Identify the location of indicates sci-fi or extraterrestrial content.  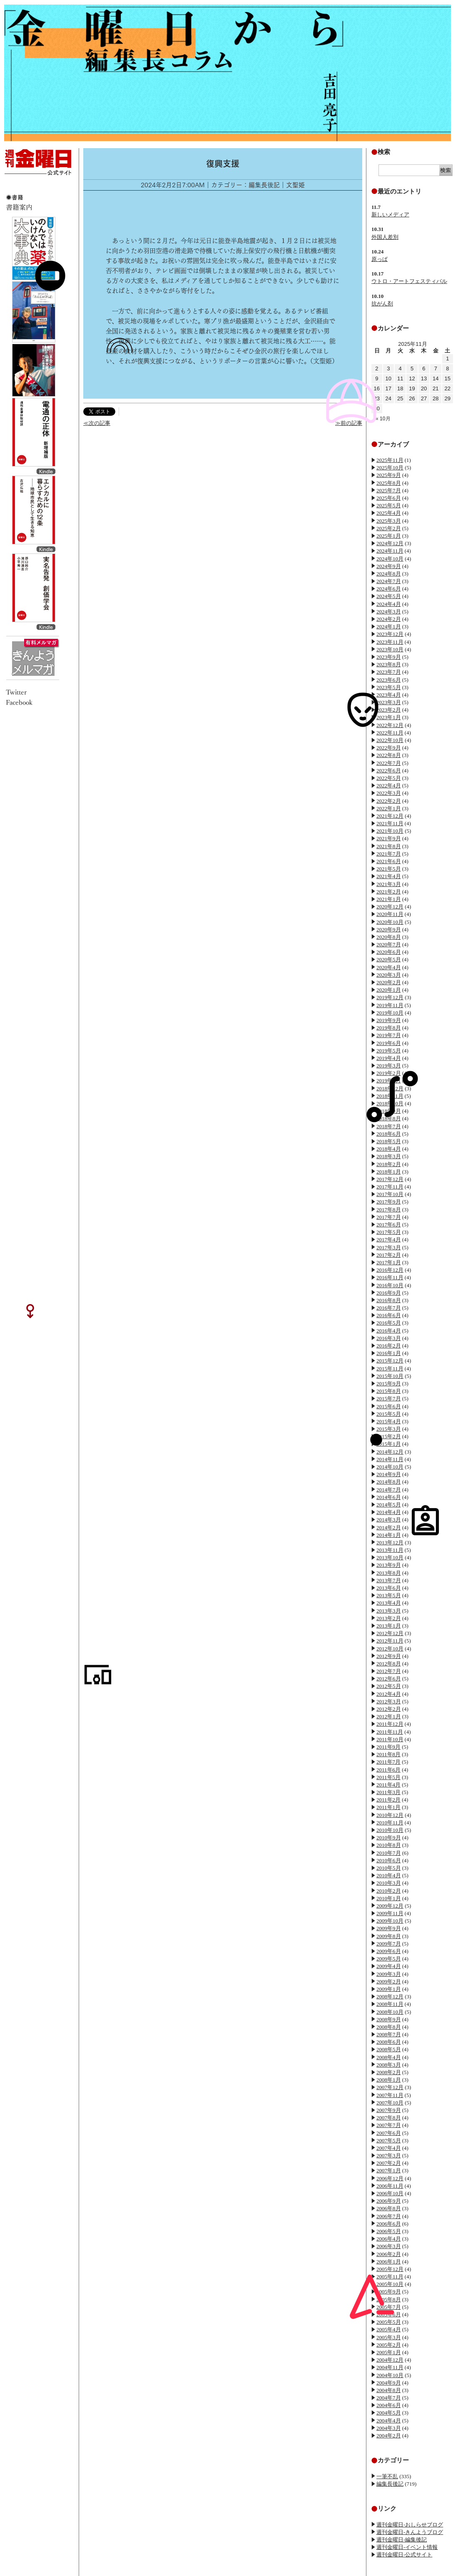
(363, 710).